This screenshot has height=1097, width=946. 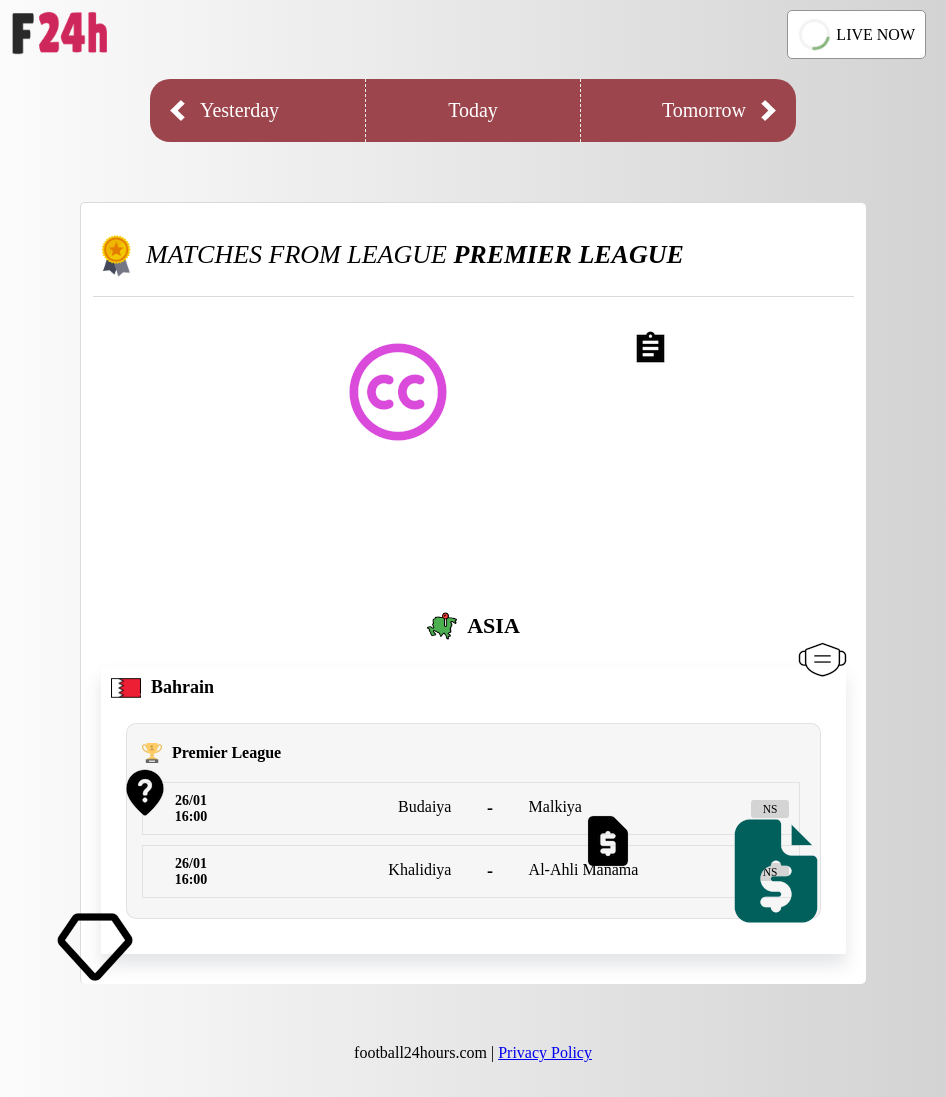 I want to click on view financial document or invoice, so click(x=776, y=871).